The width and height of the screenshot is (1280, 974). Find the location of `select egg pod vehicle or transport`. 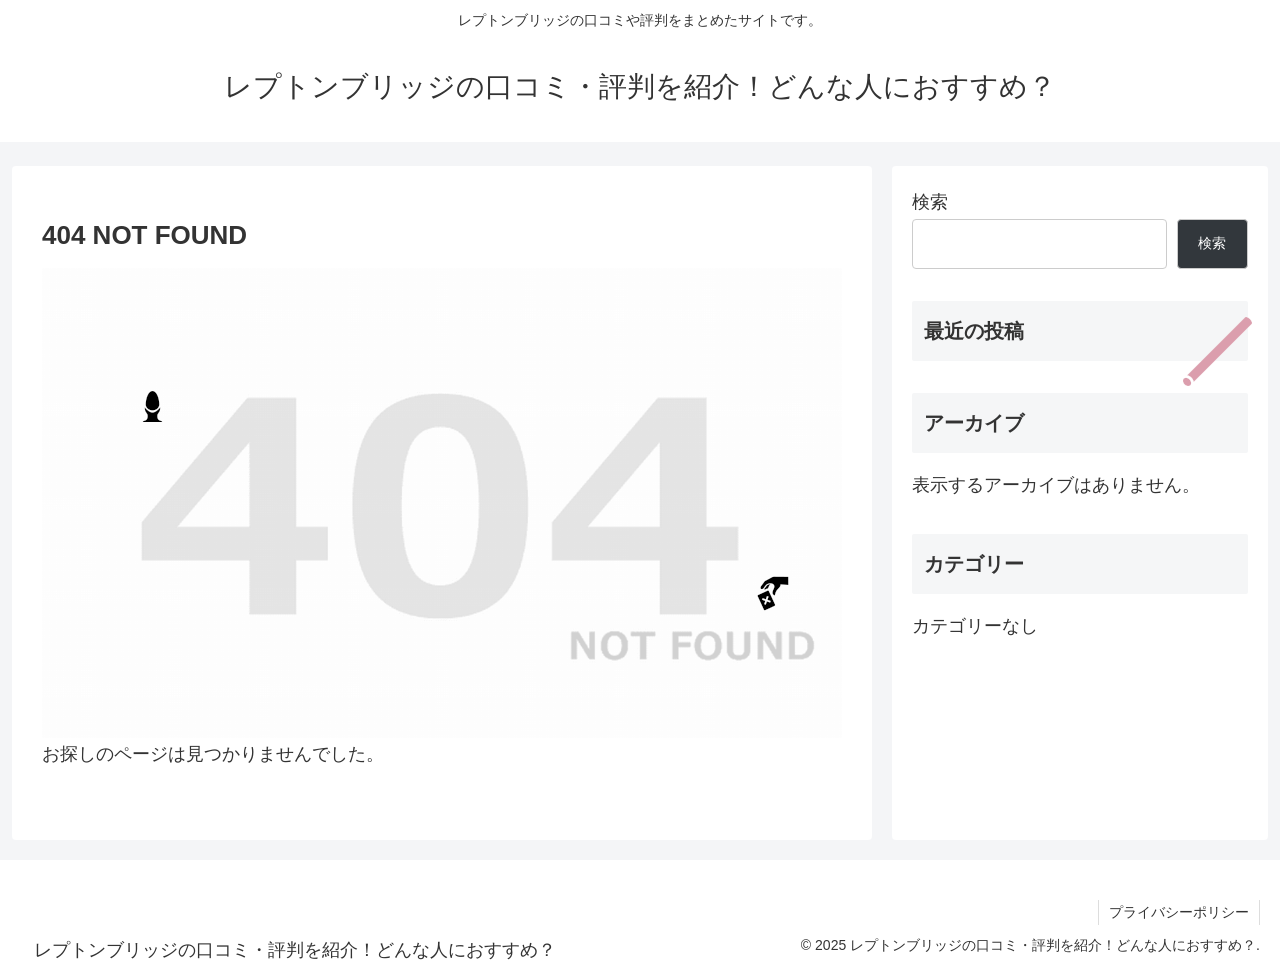

select egg pod vehicle or transport is located at coordinates (152, 406).